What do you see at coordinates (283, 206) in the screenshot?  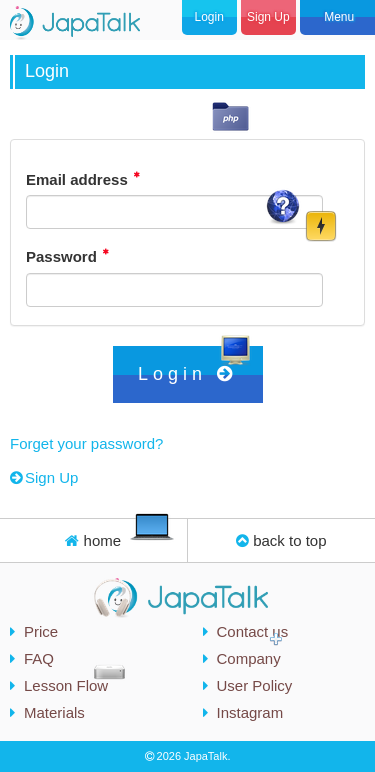 I see `connect to a network or server` at bounding box center [283, 206].